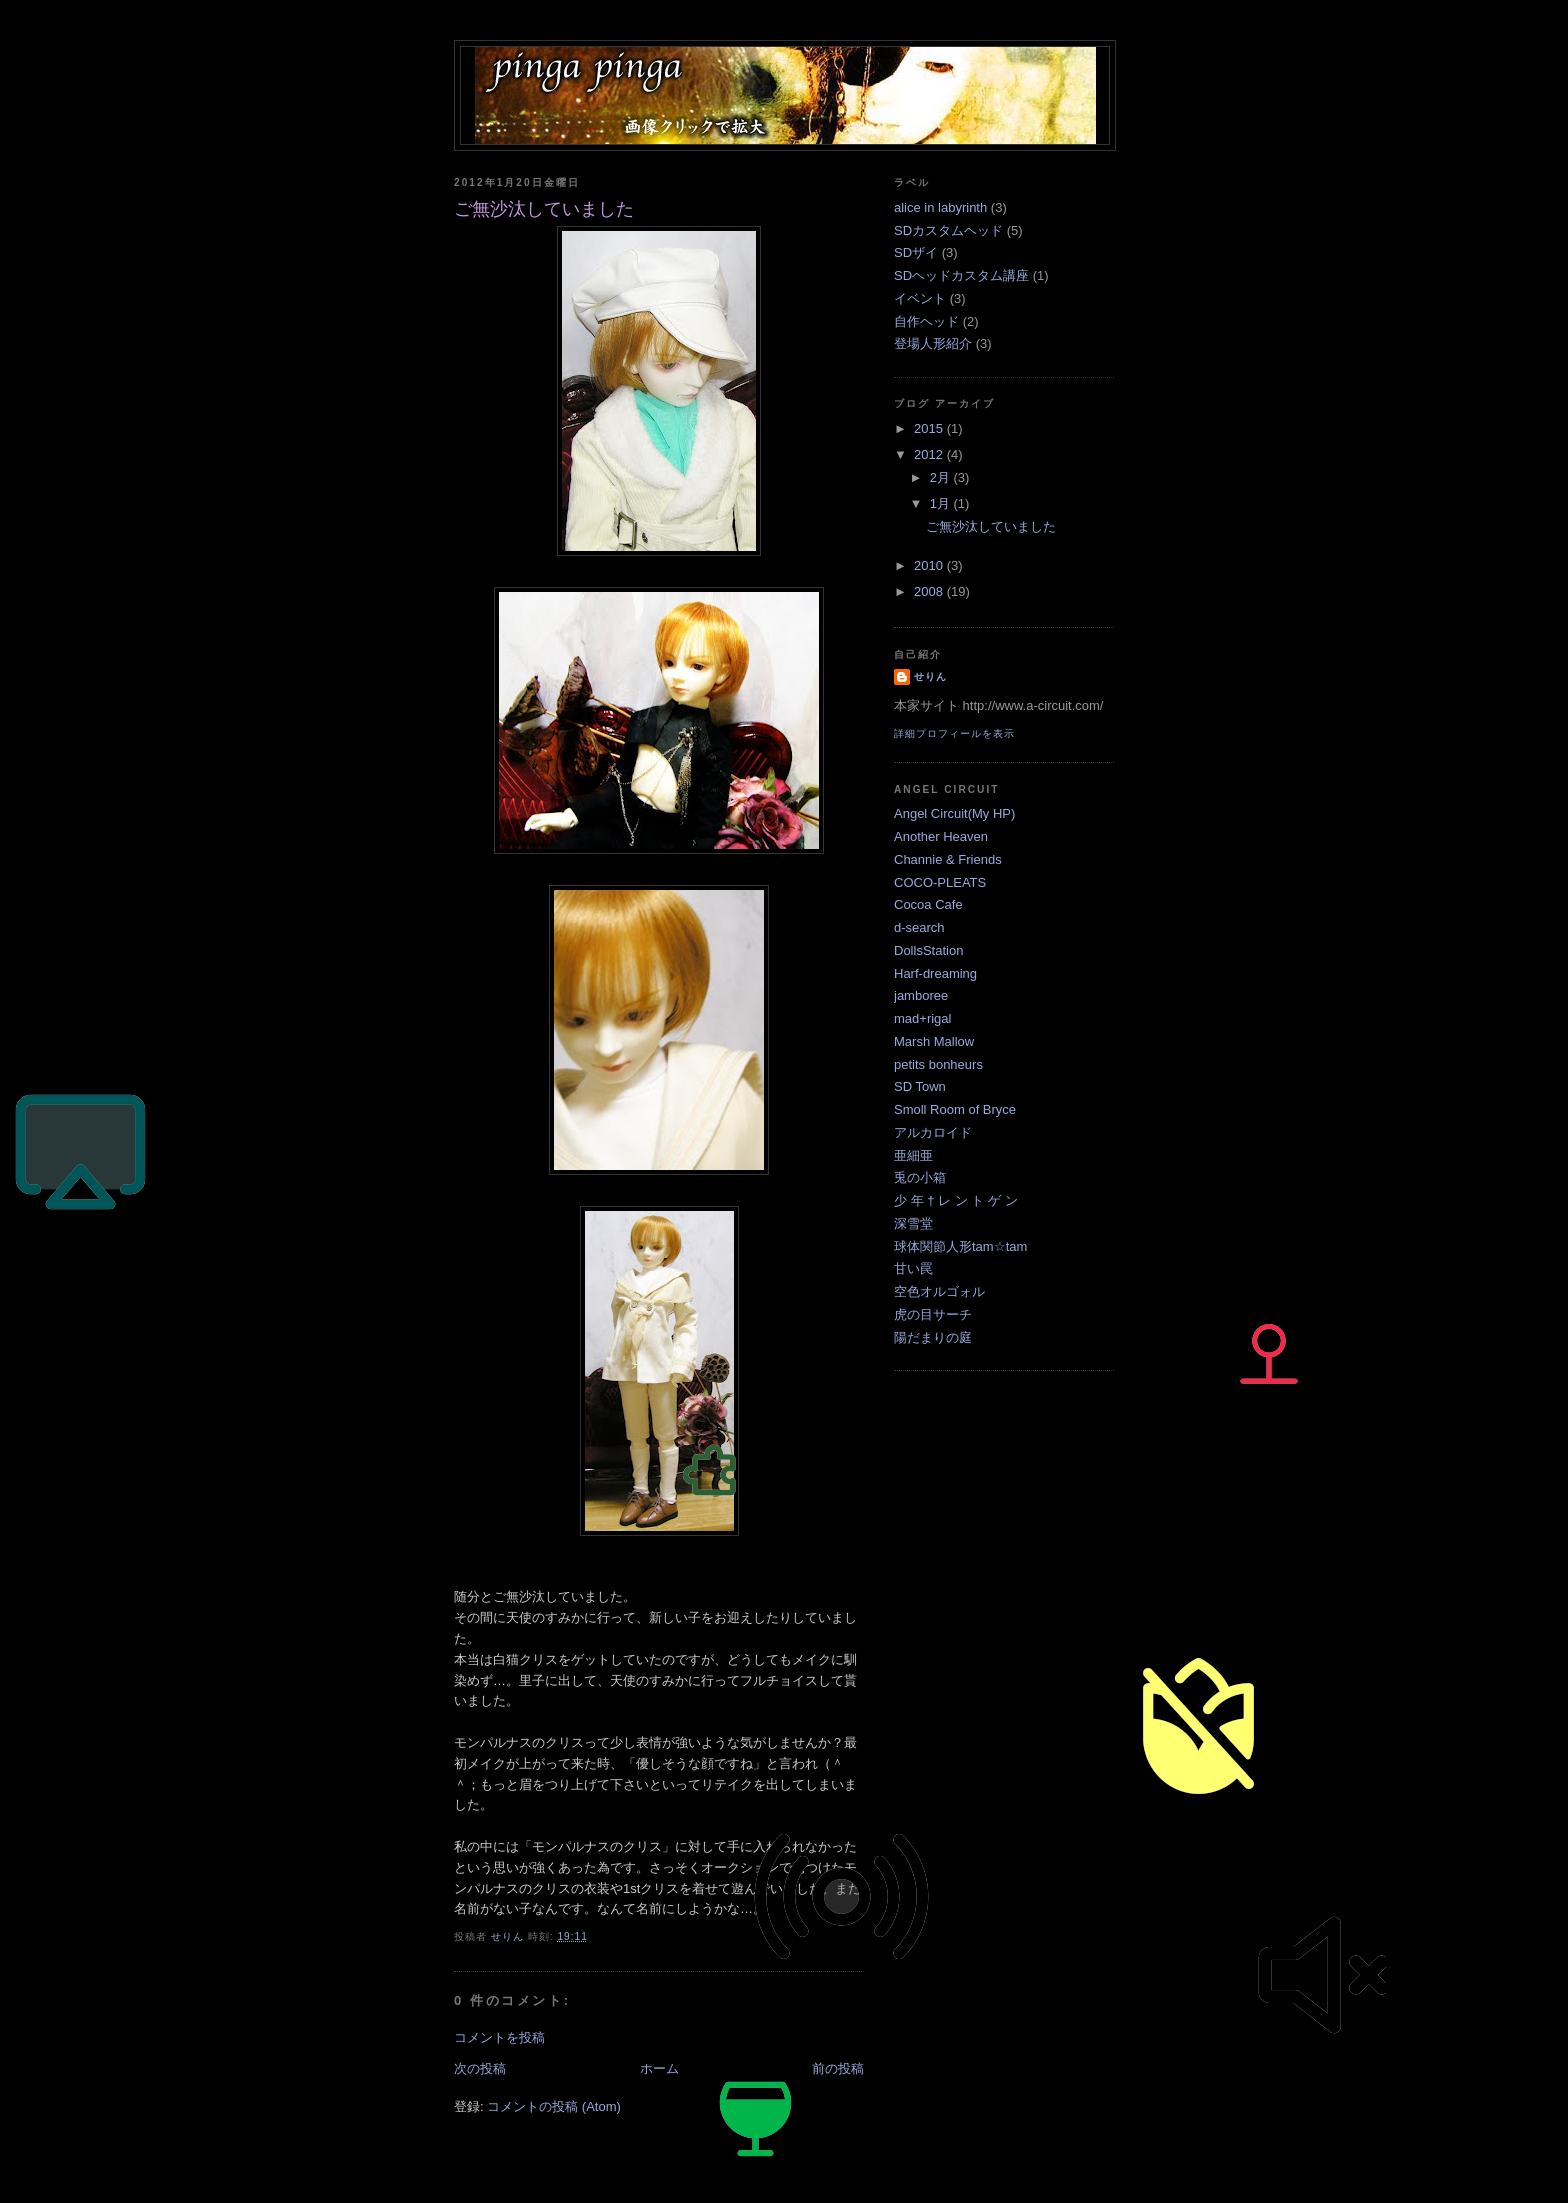 The width and height of the screenshot is (1568, 2203). I want to click on mark a location on the map, so click(1269, 1355).